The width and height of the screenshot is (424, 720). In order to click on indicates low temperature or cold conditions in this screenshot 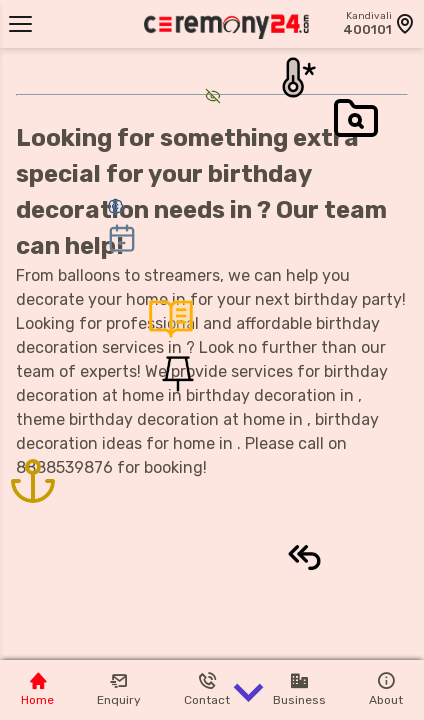, I will do `click(294, 77)`.